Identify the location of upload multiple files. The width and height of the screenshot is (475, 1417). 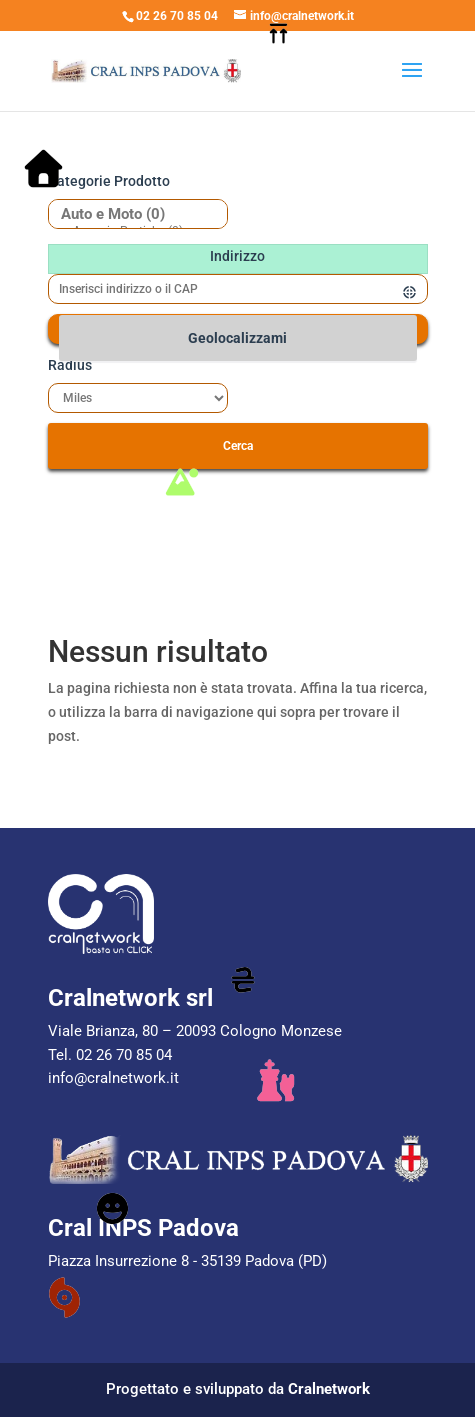
(278, 33).